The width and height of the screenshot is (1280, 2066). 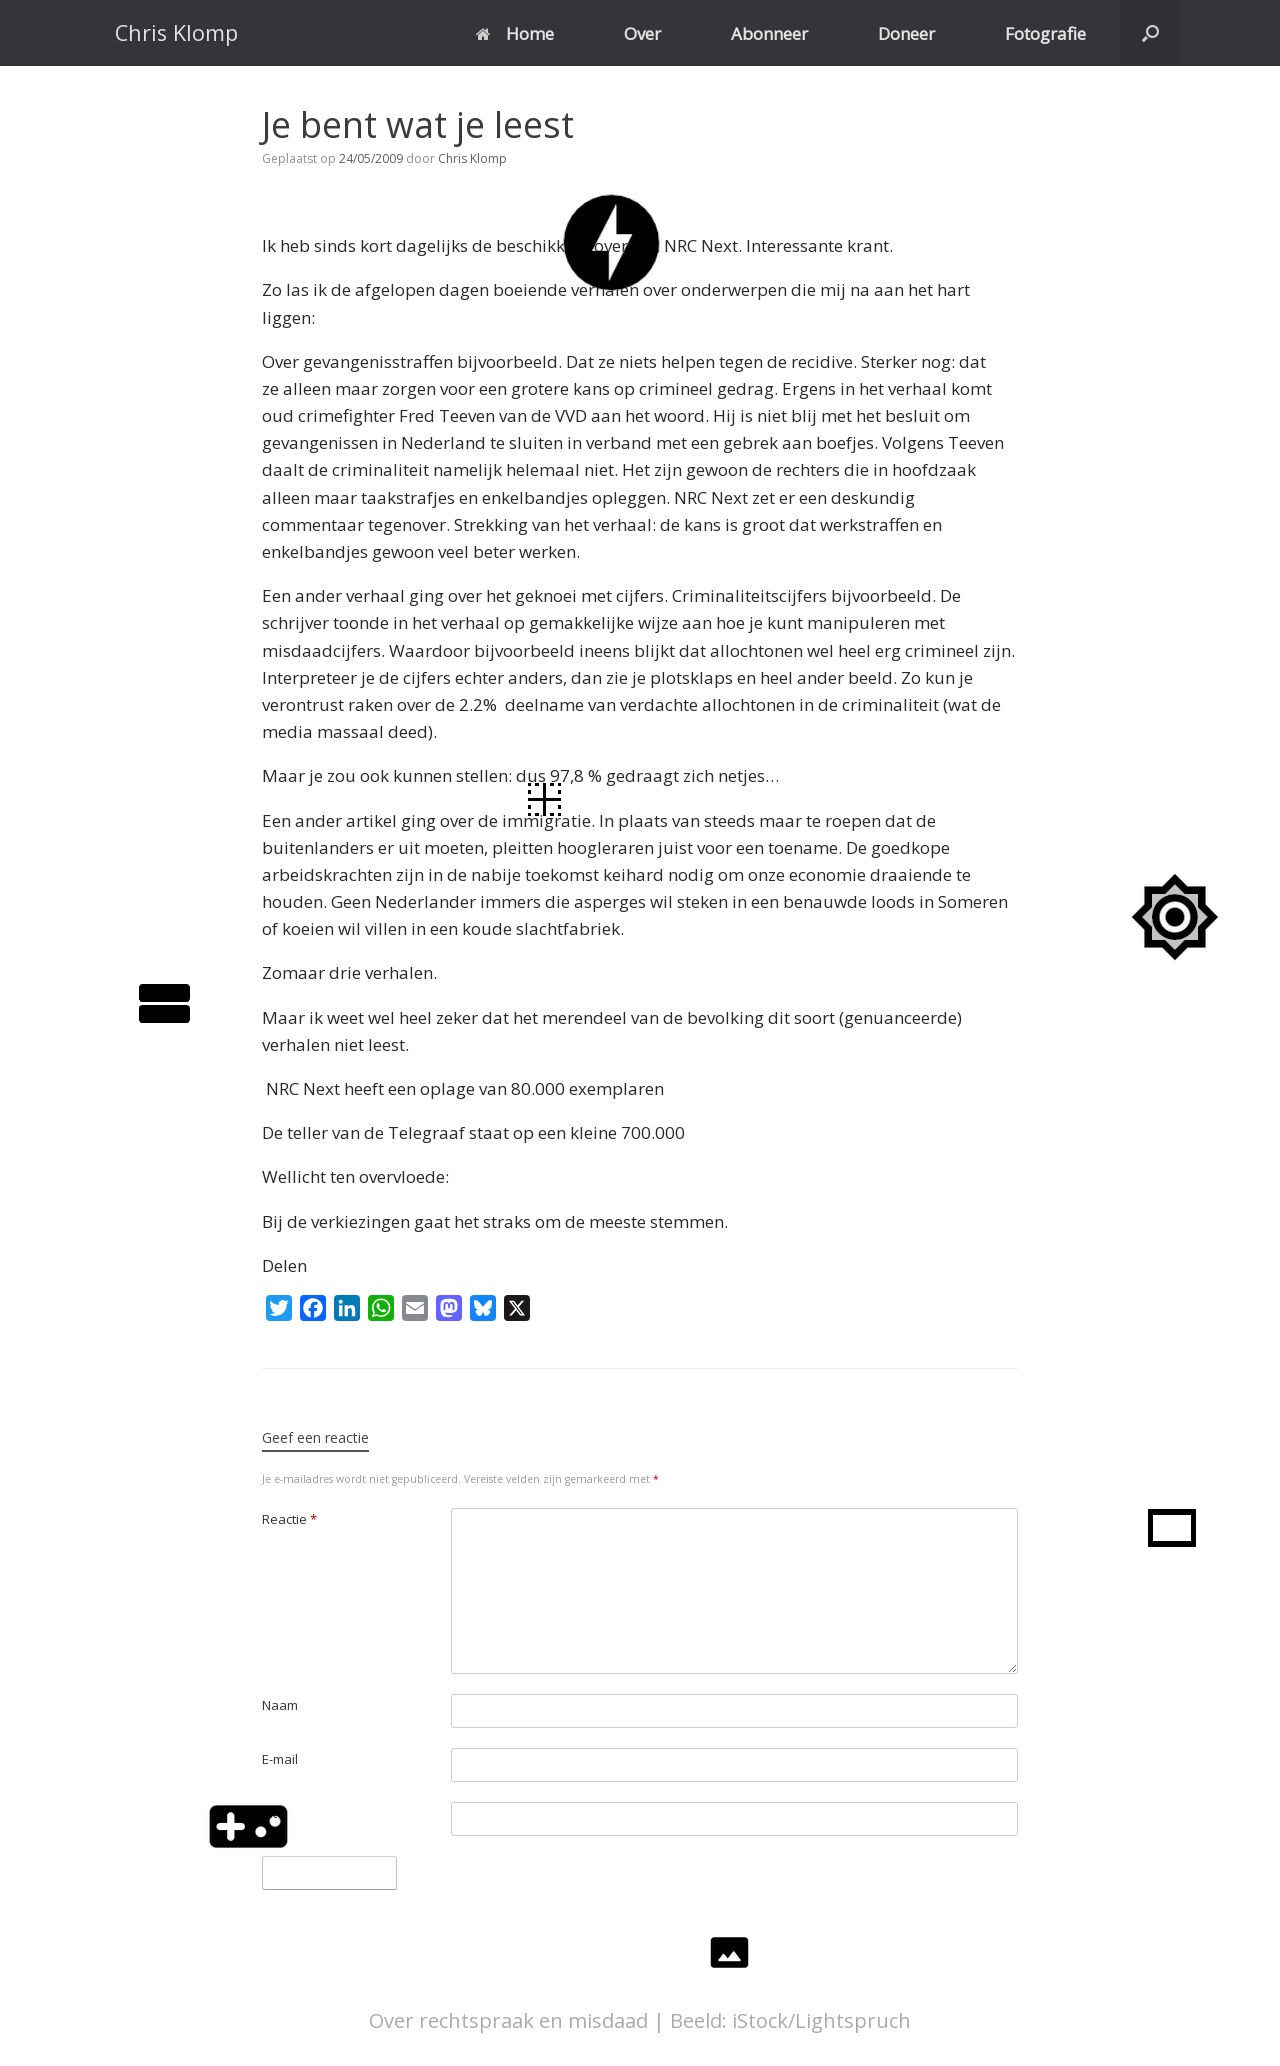 What do you see at coordinates (248, 1826) in the screenshot?
I see `access games or gaming features` at bounding box center [248, 1826].